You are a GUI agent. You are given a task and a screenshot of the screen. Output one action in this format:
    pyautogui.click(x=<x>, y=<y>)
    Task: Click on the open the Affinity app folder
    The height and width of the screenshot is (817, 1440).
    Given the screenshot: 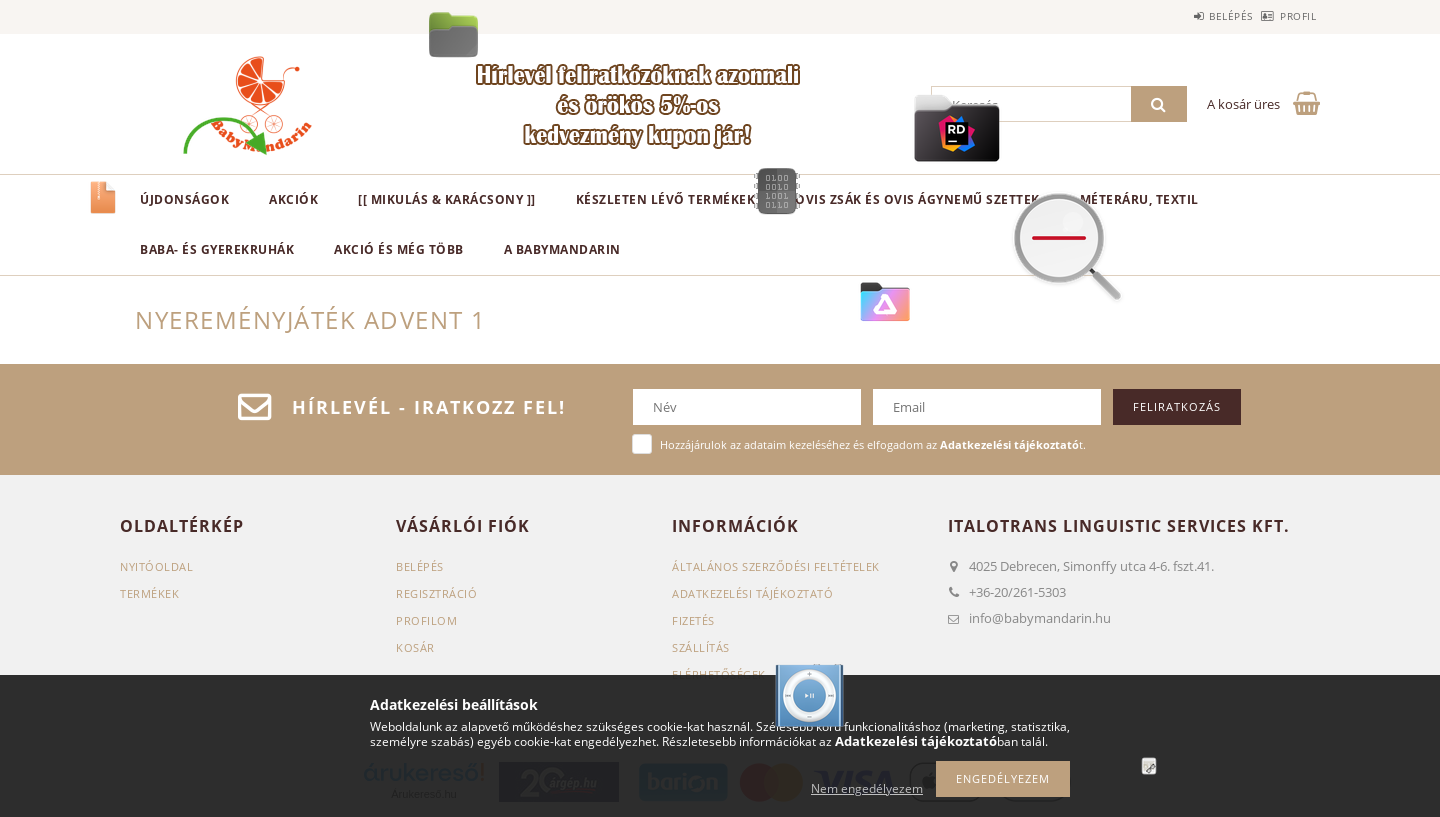 What is the action you would take?
    pyautogui.click(x=885, y=303)
    